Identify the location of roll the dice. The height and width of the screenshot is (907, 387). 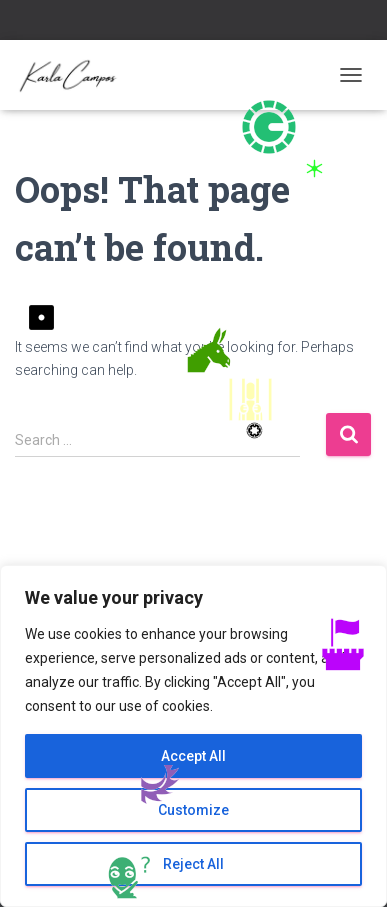
(41, 317).